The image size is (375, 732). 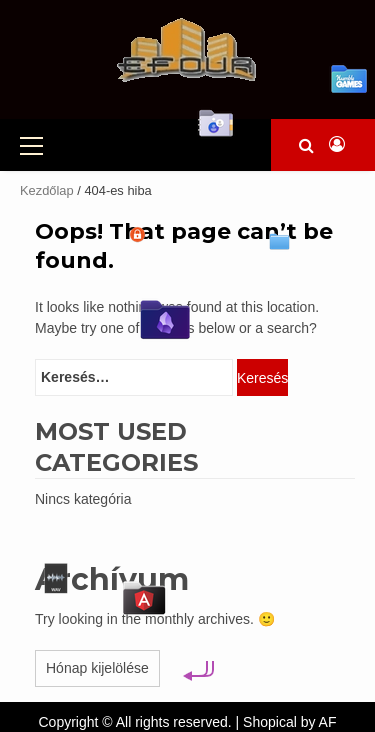 I want to click on access screen lock or security settings, so click(x=137, y=234).